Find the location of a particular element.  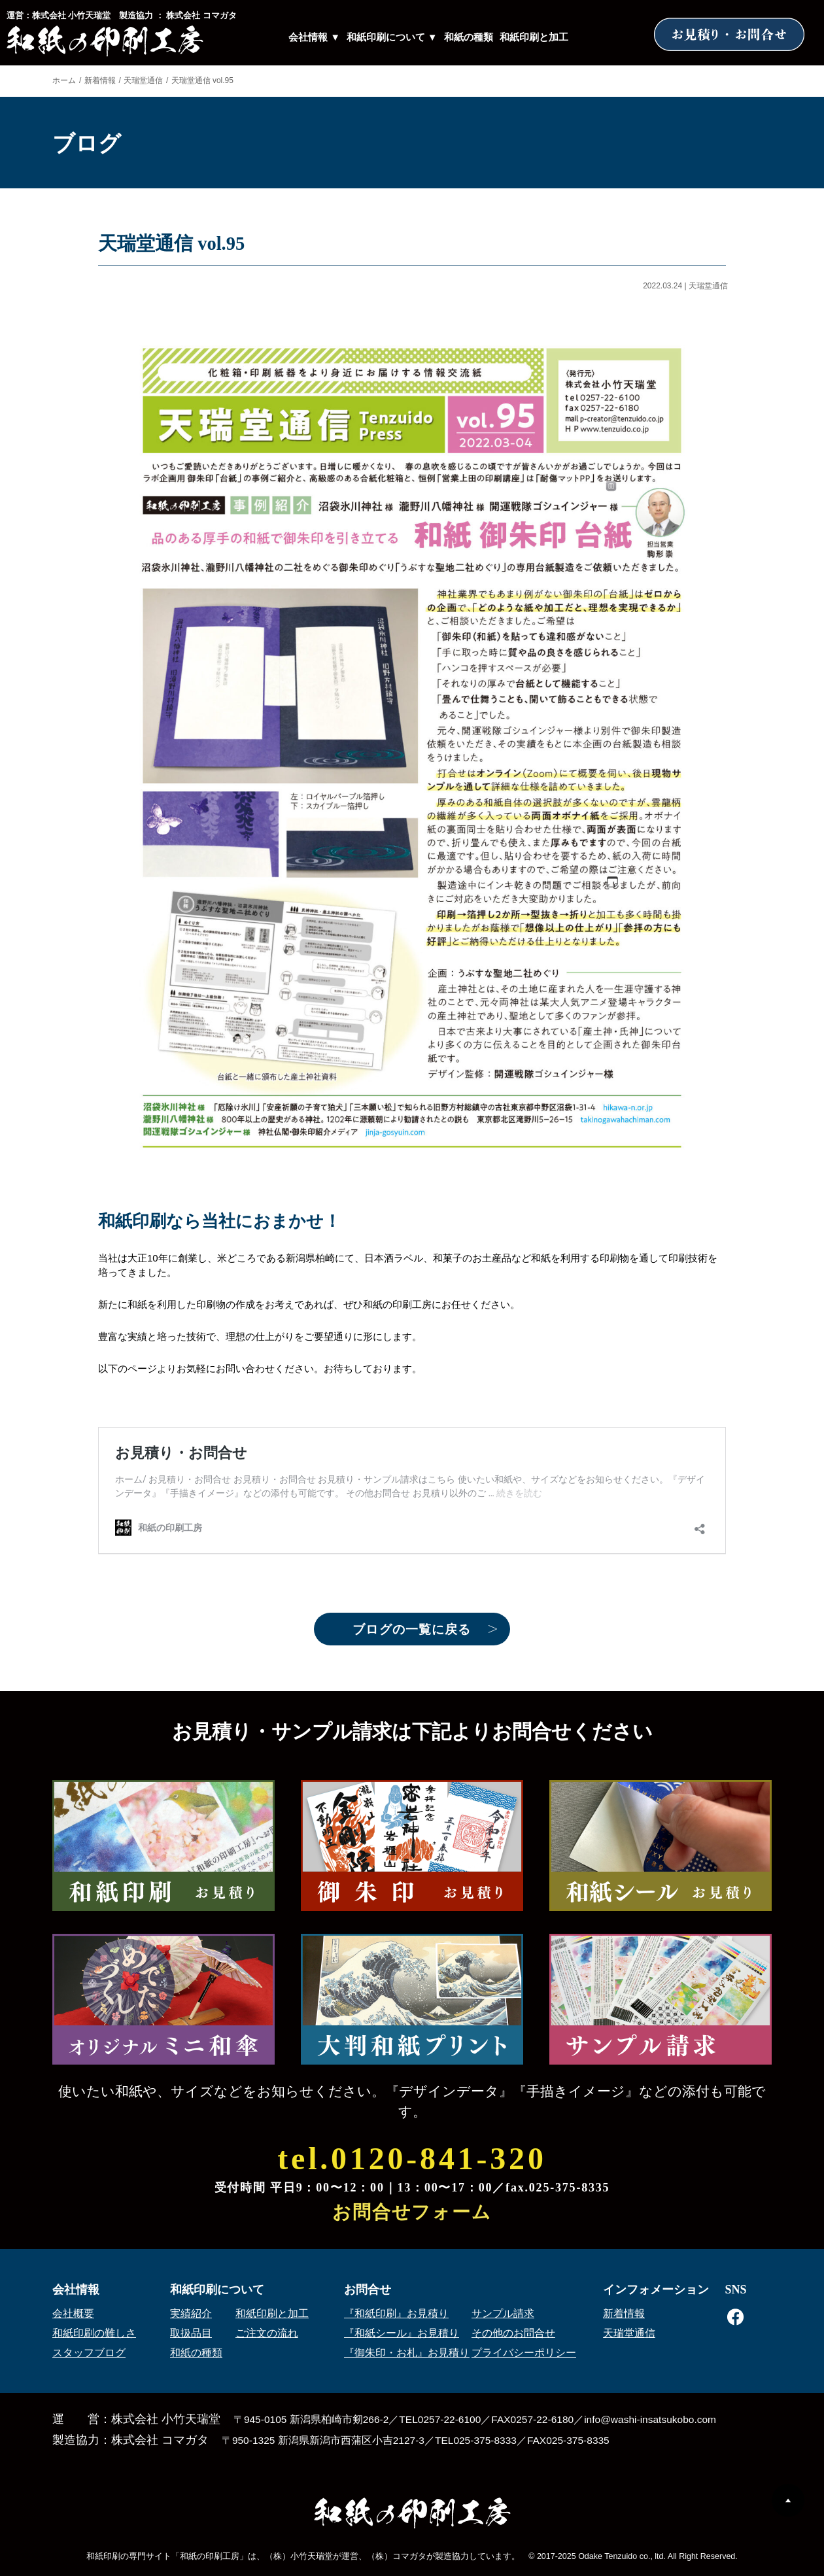

access desktop widgets or desklets is located at coordinates (612, 882).